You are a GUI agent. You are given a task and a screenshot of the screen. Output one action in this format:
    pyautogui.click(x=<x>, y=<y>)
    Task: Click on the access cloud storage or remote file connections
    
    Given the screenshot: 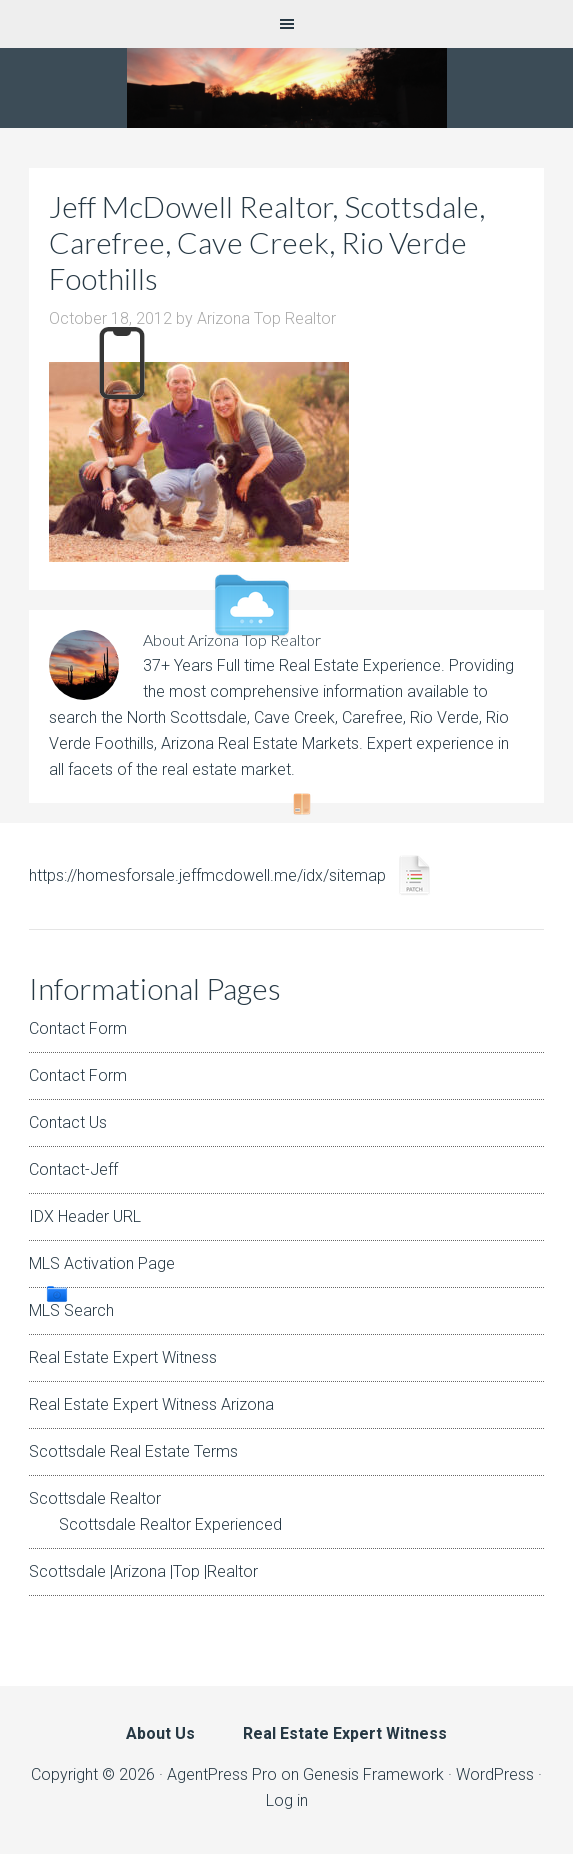 What is the action you would take?
    pyautogui.click(x=252, y=605)
    